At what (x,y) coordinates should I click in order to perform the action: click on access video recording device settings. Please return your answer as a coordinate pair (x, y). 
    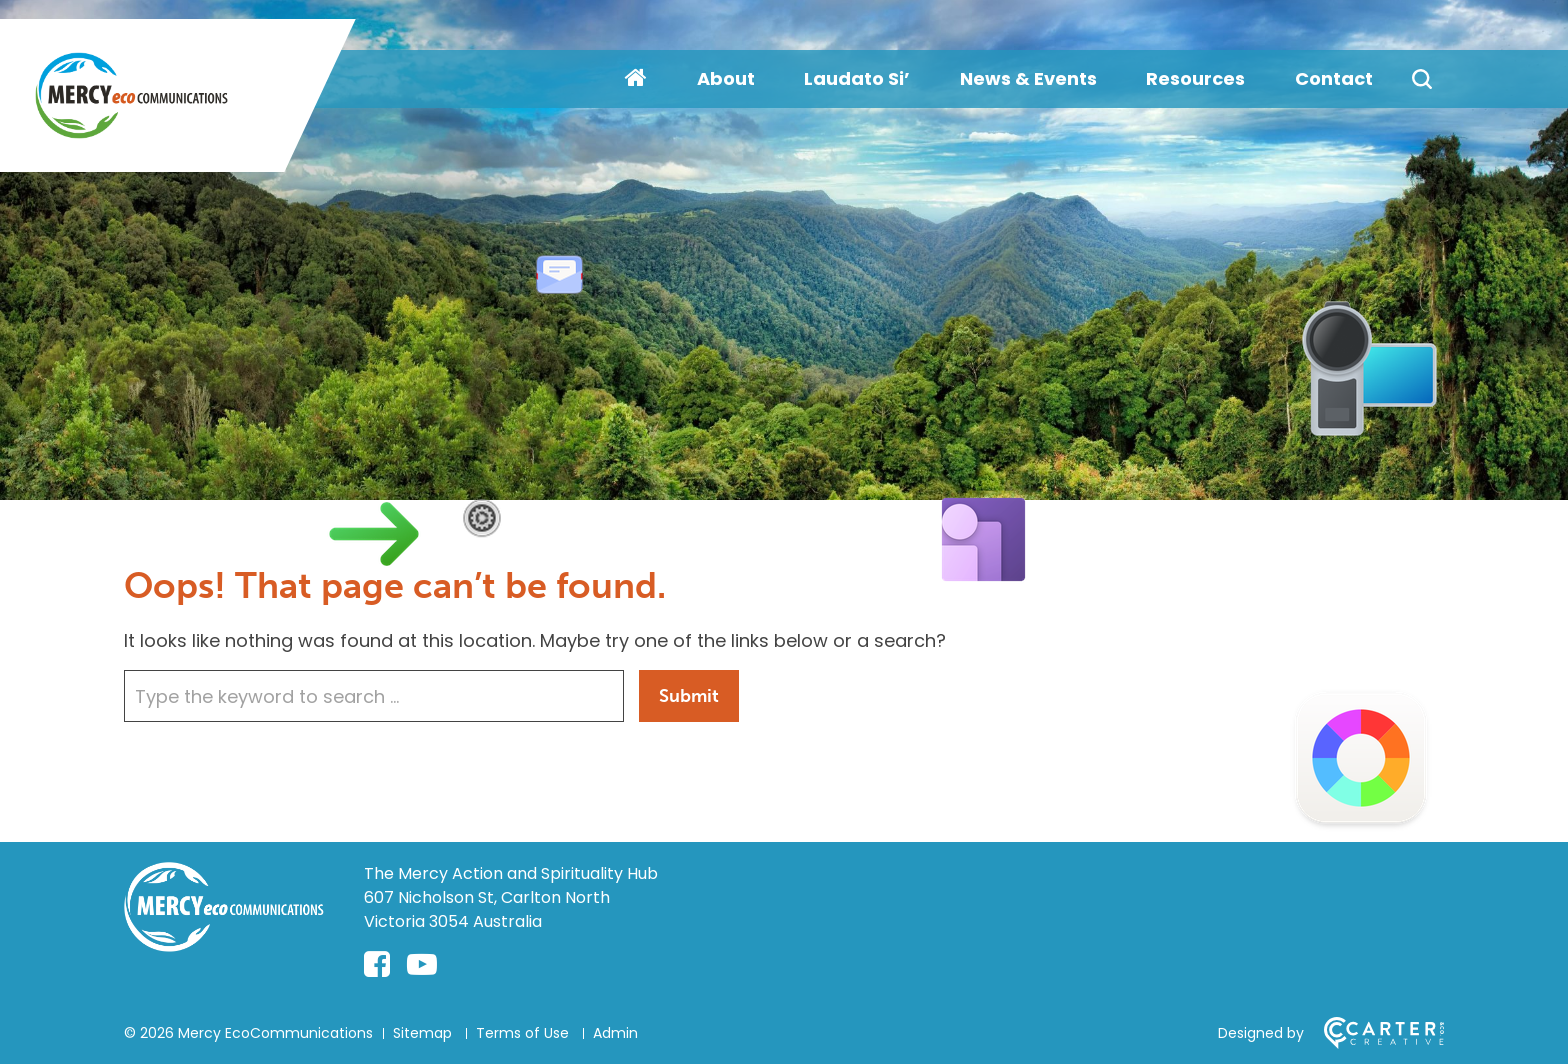
    Looking at the image, I should click on (1369, 368).